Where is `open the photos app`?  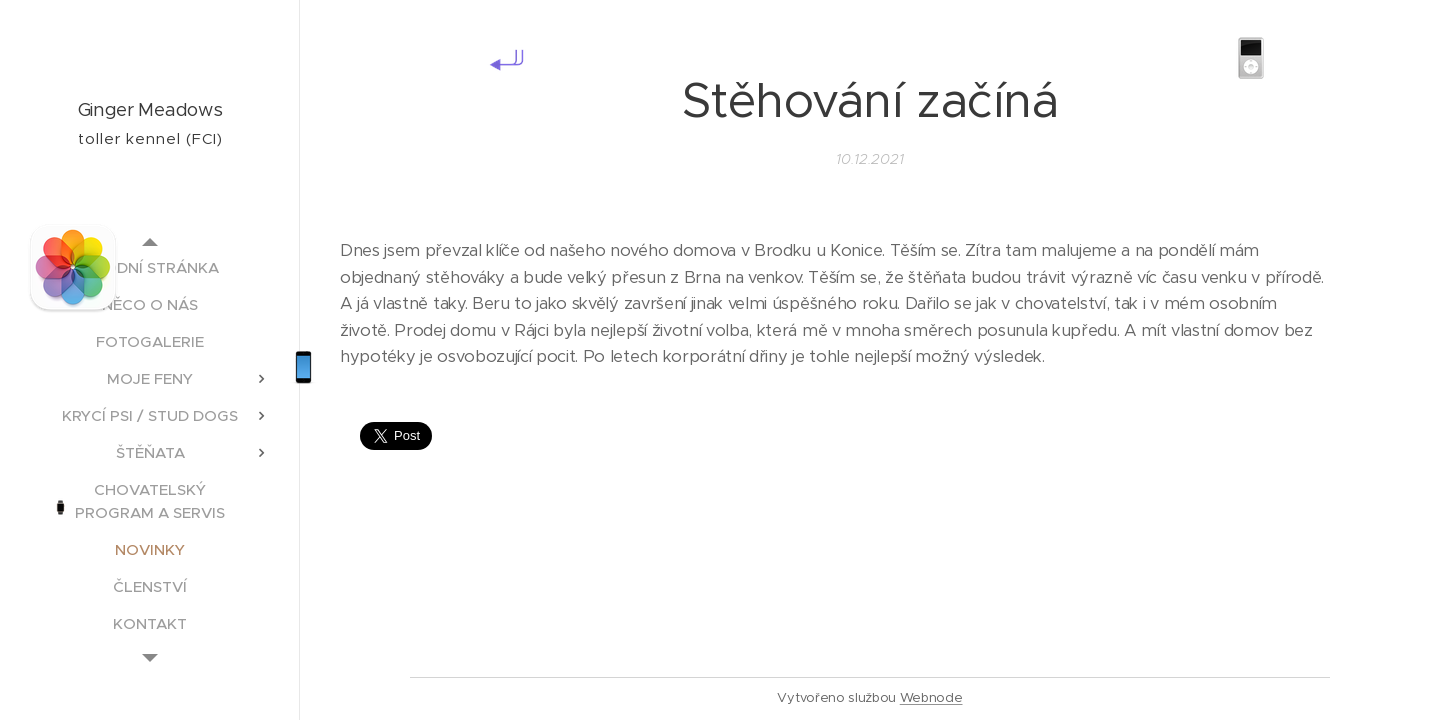
open the photos app is located at coordinates (73, 267).